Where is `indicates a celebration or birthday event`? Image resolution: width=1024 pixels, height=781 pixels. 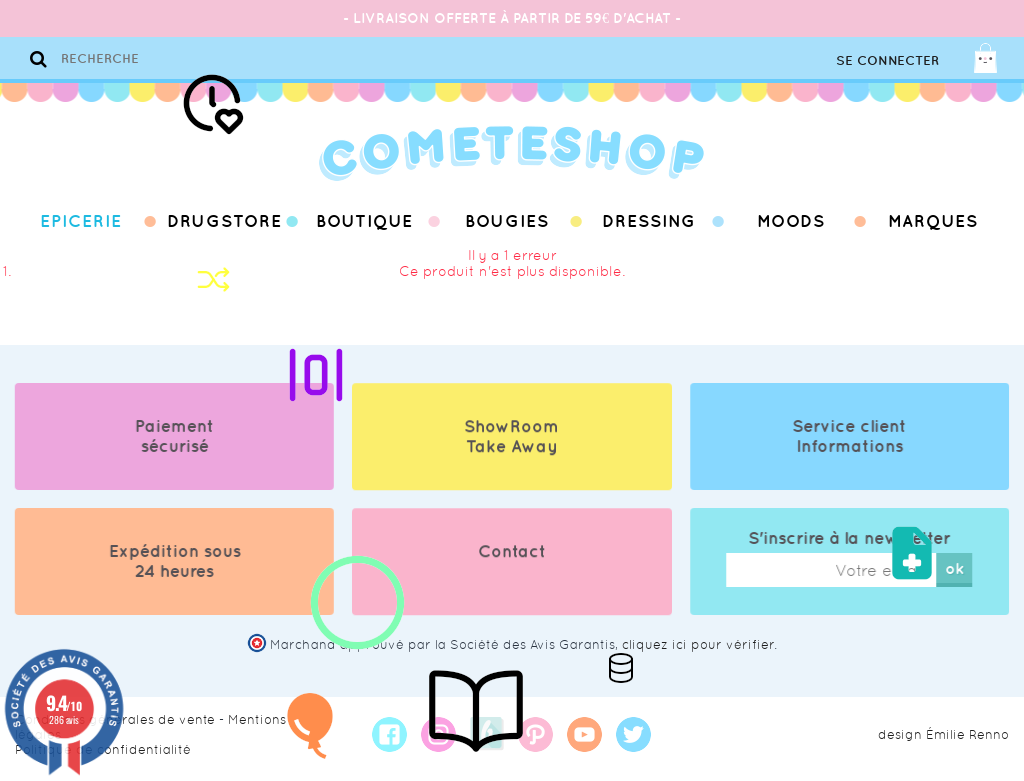 indicates a celebration or birthday event is located at coordinates (310, 726).